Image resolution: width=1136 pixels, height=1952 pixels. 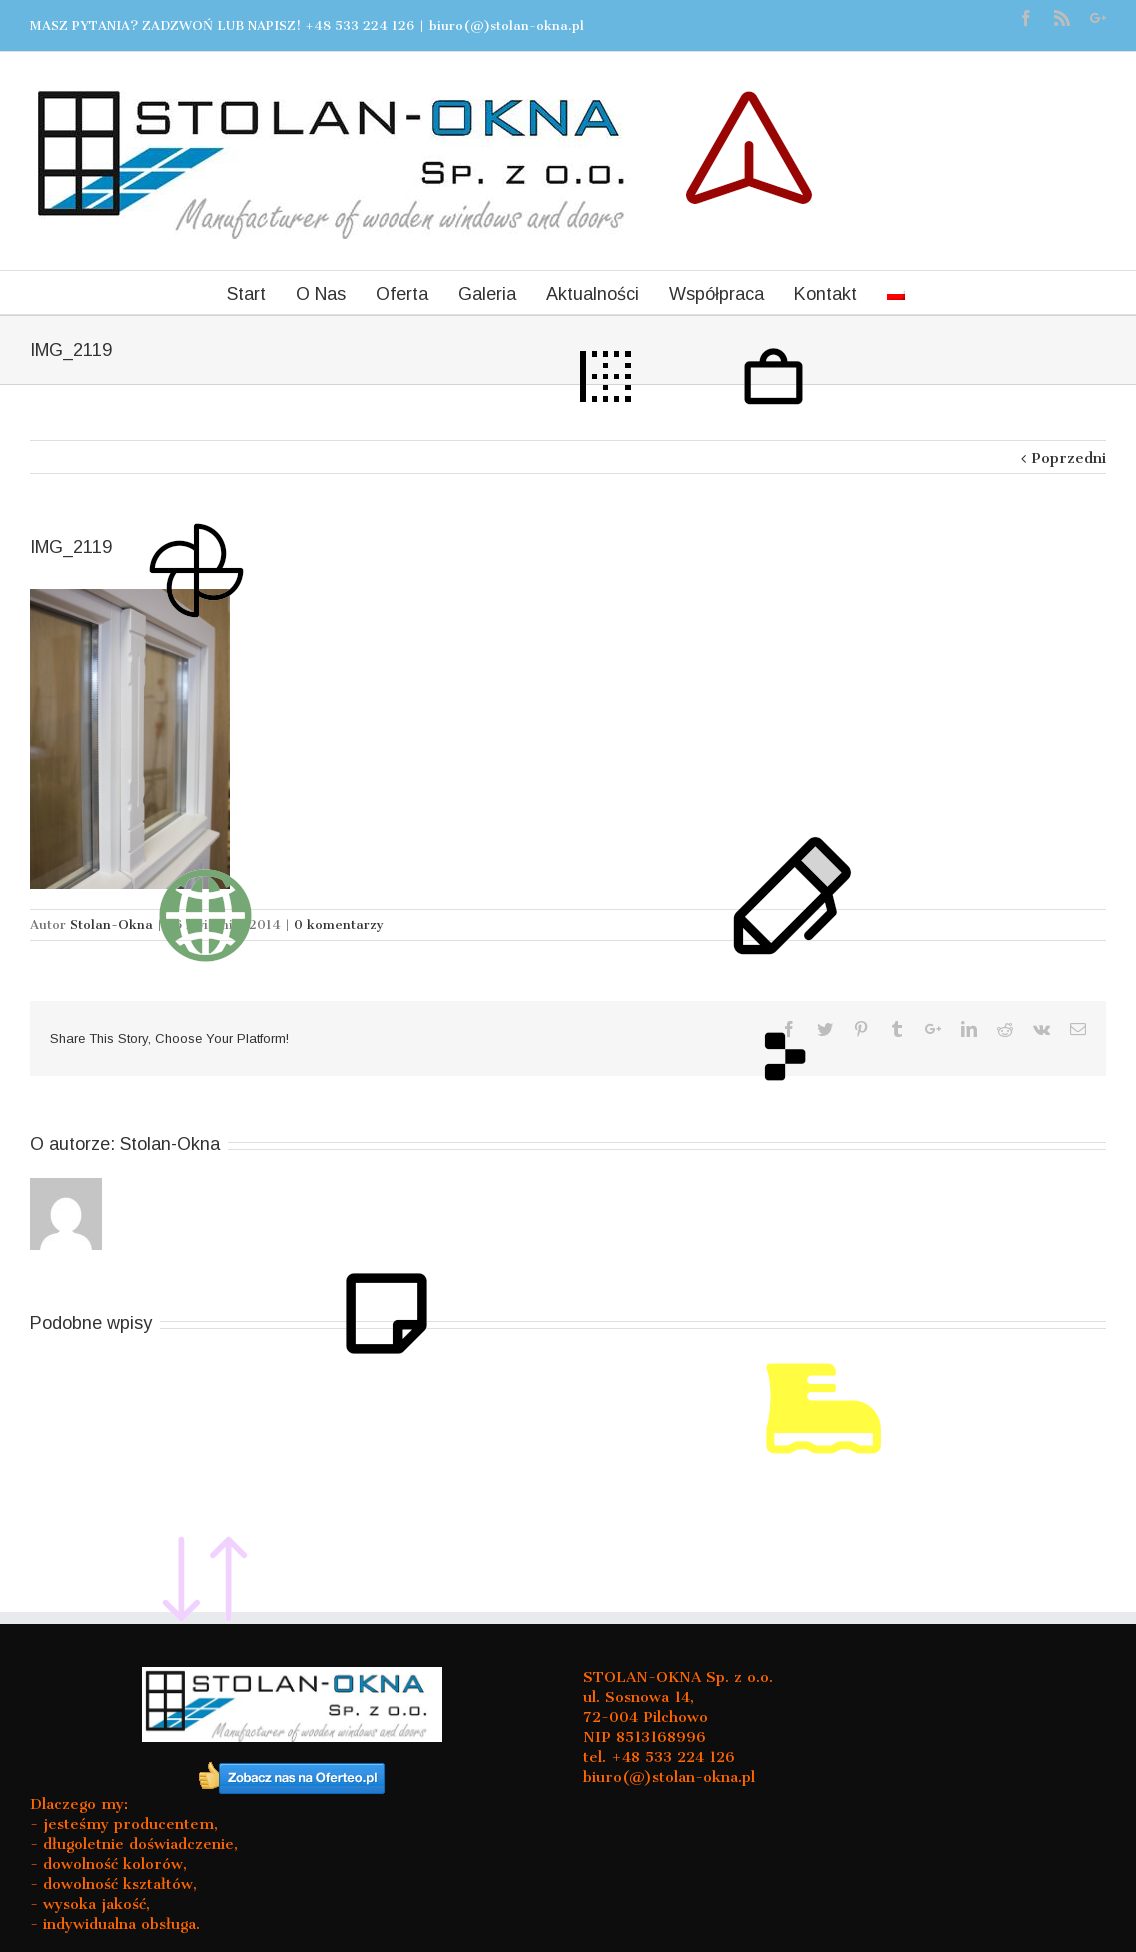 What do you see at coordinates (386, 1313) in the screenshot?
I see `create a new note` at bounding box center [386, 1313].